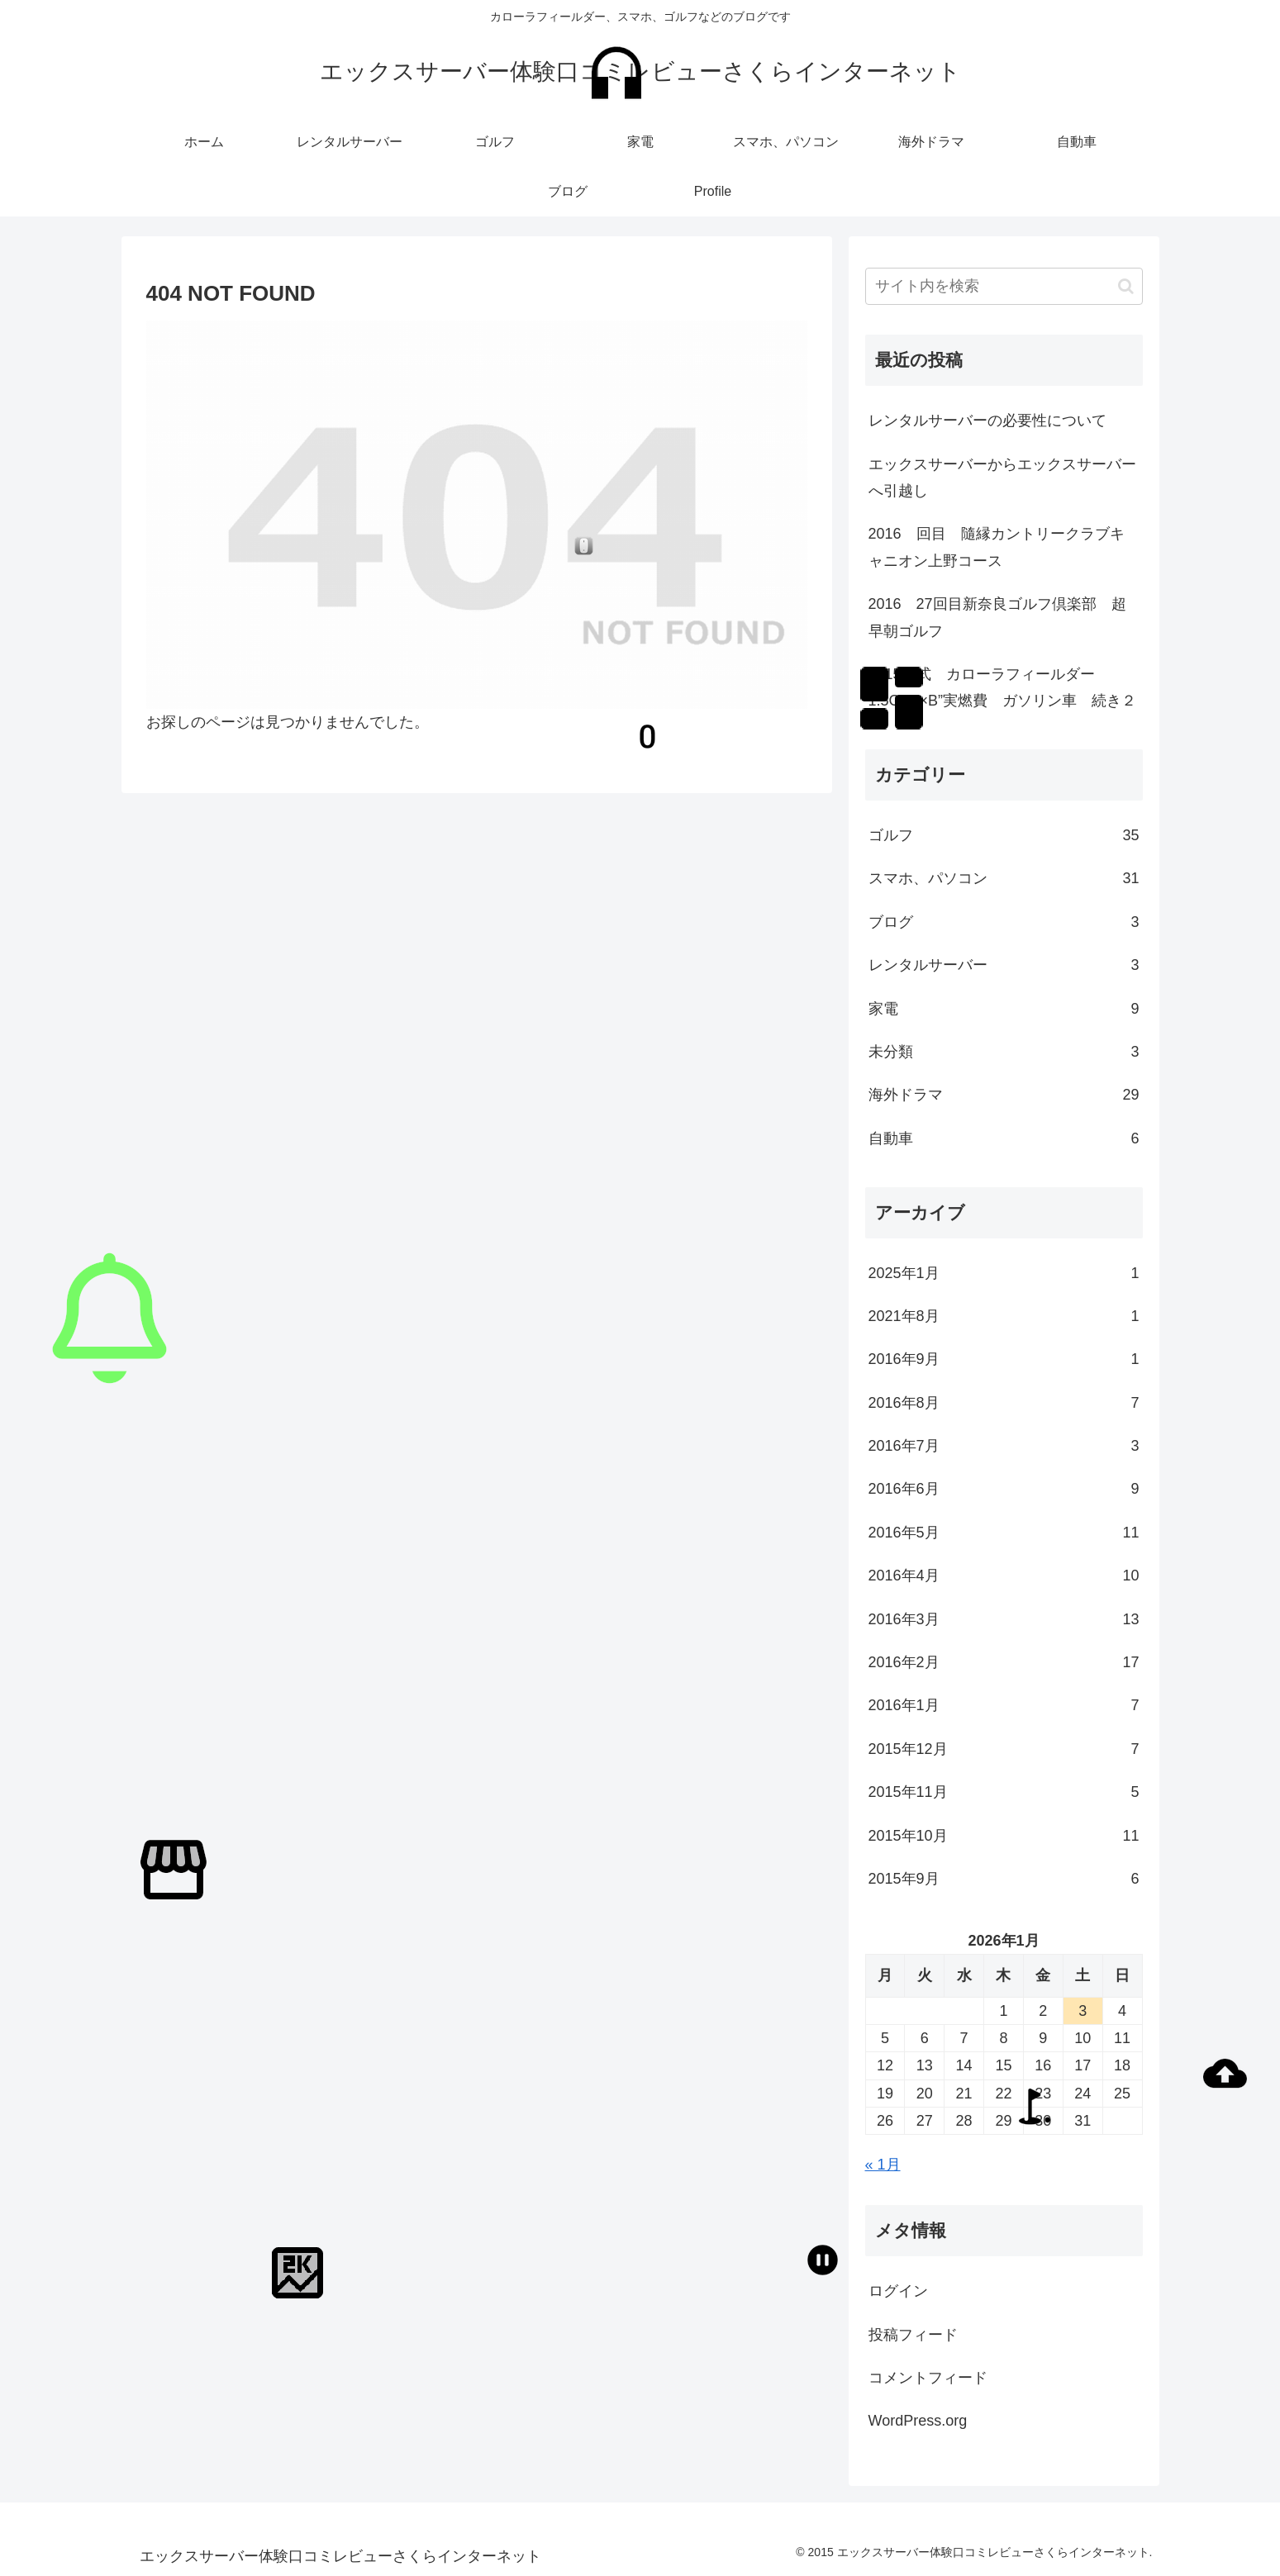  I want to click on access audio or voice call support, so click(616, 77).